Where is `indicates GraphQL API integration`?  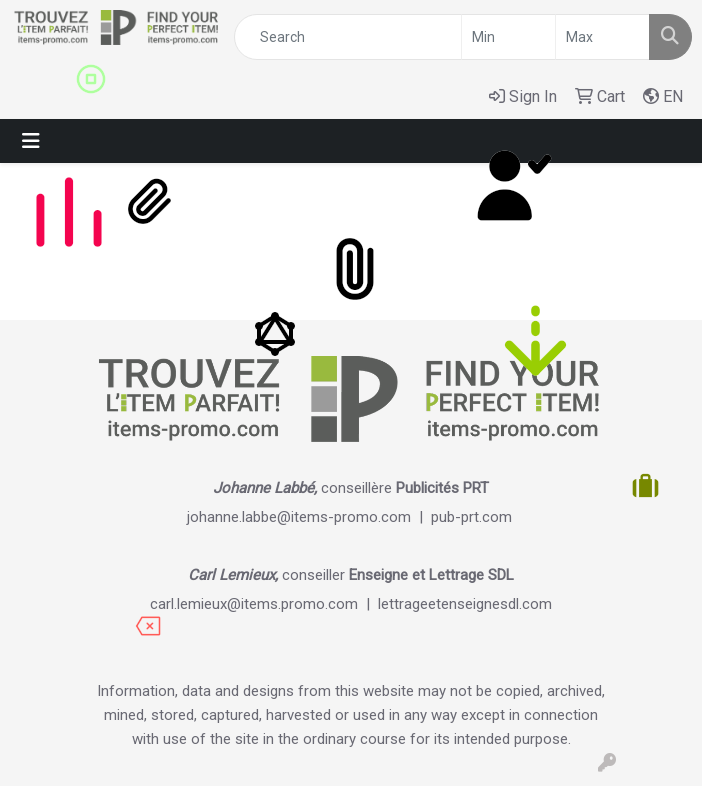 indicates GraphQL API integration is located at coordinates (275, 334).